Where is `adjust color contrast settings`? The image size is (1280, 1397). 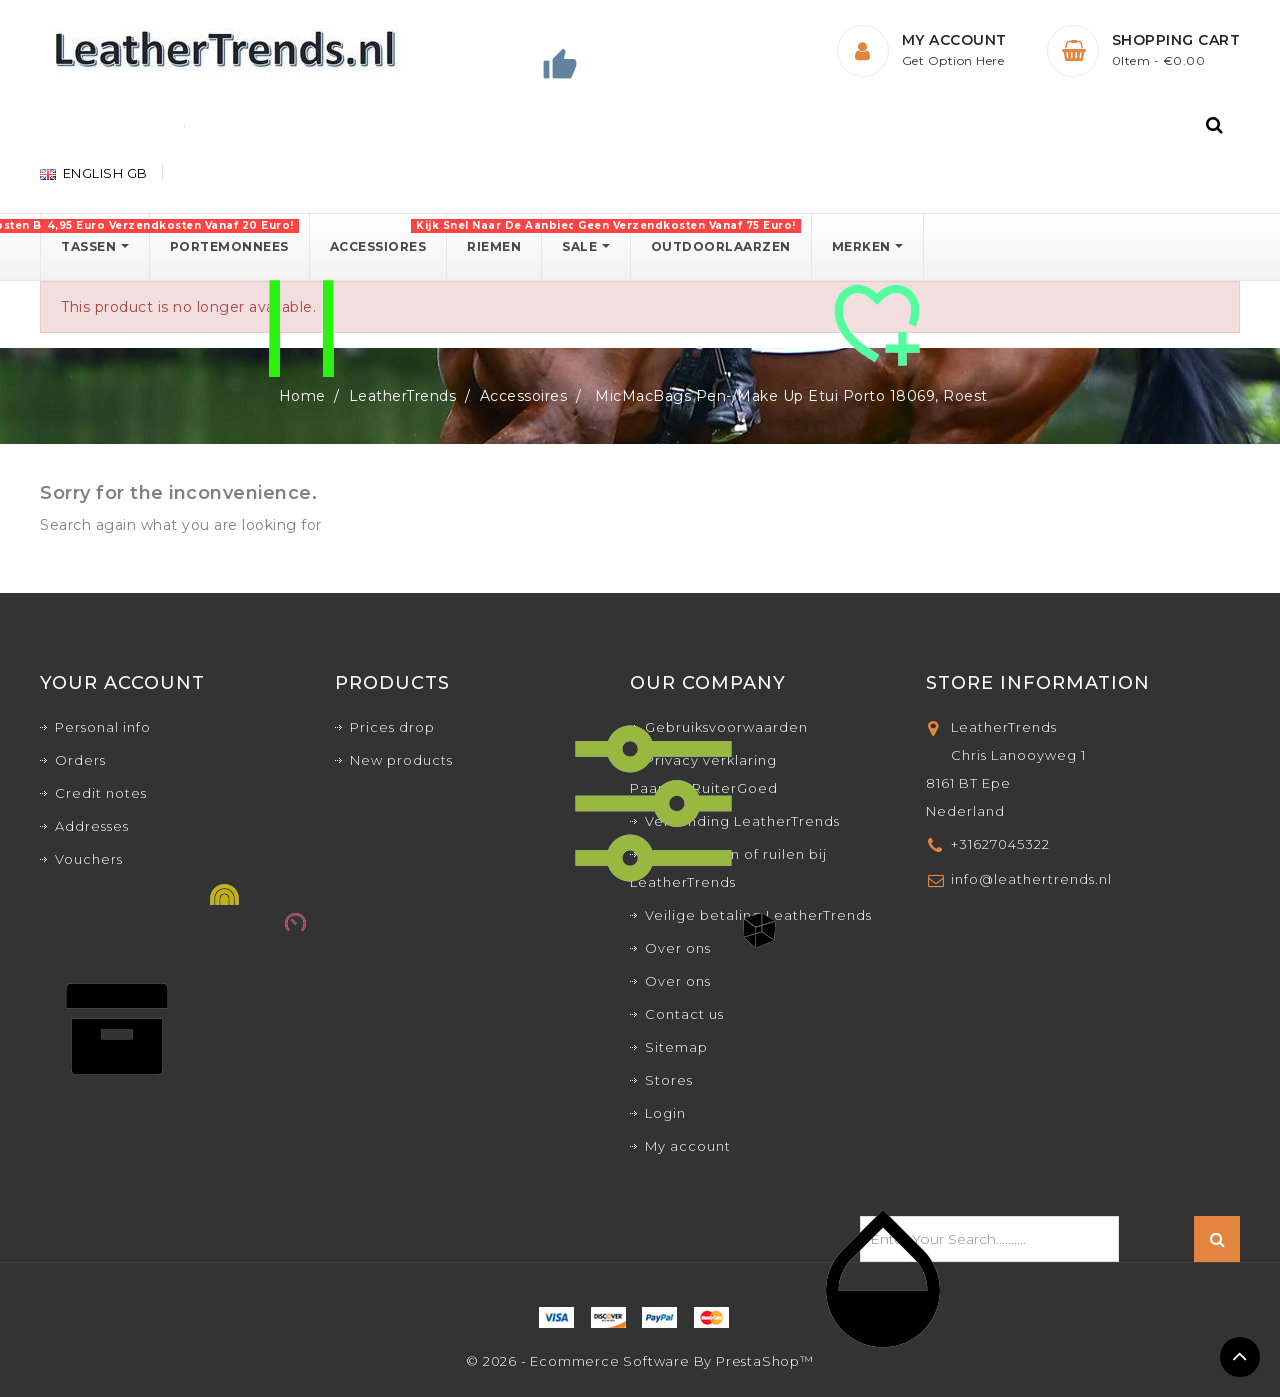 adjust color contrast settings is located at coordinates (883, 1284).